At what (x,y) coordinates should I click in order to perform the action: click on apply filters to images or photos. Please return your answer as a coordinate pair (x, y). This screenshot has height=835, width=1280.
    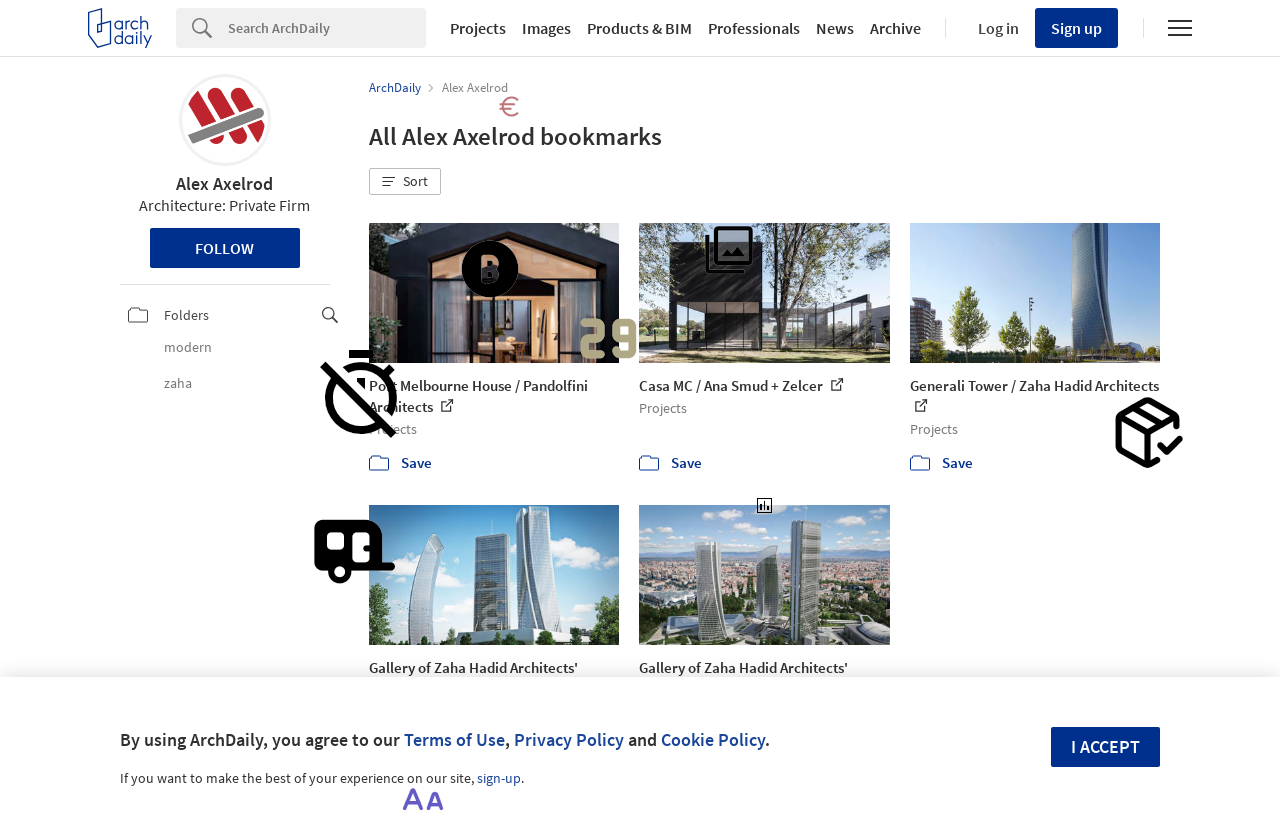
    Looking at the image, I should click on (729, 250).